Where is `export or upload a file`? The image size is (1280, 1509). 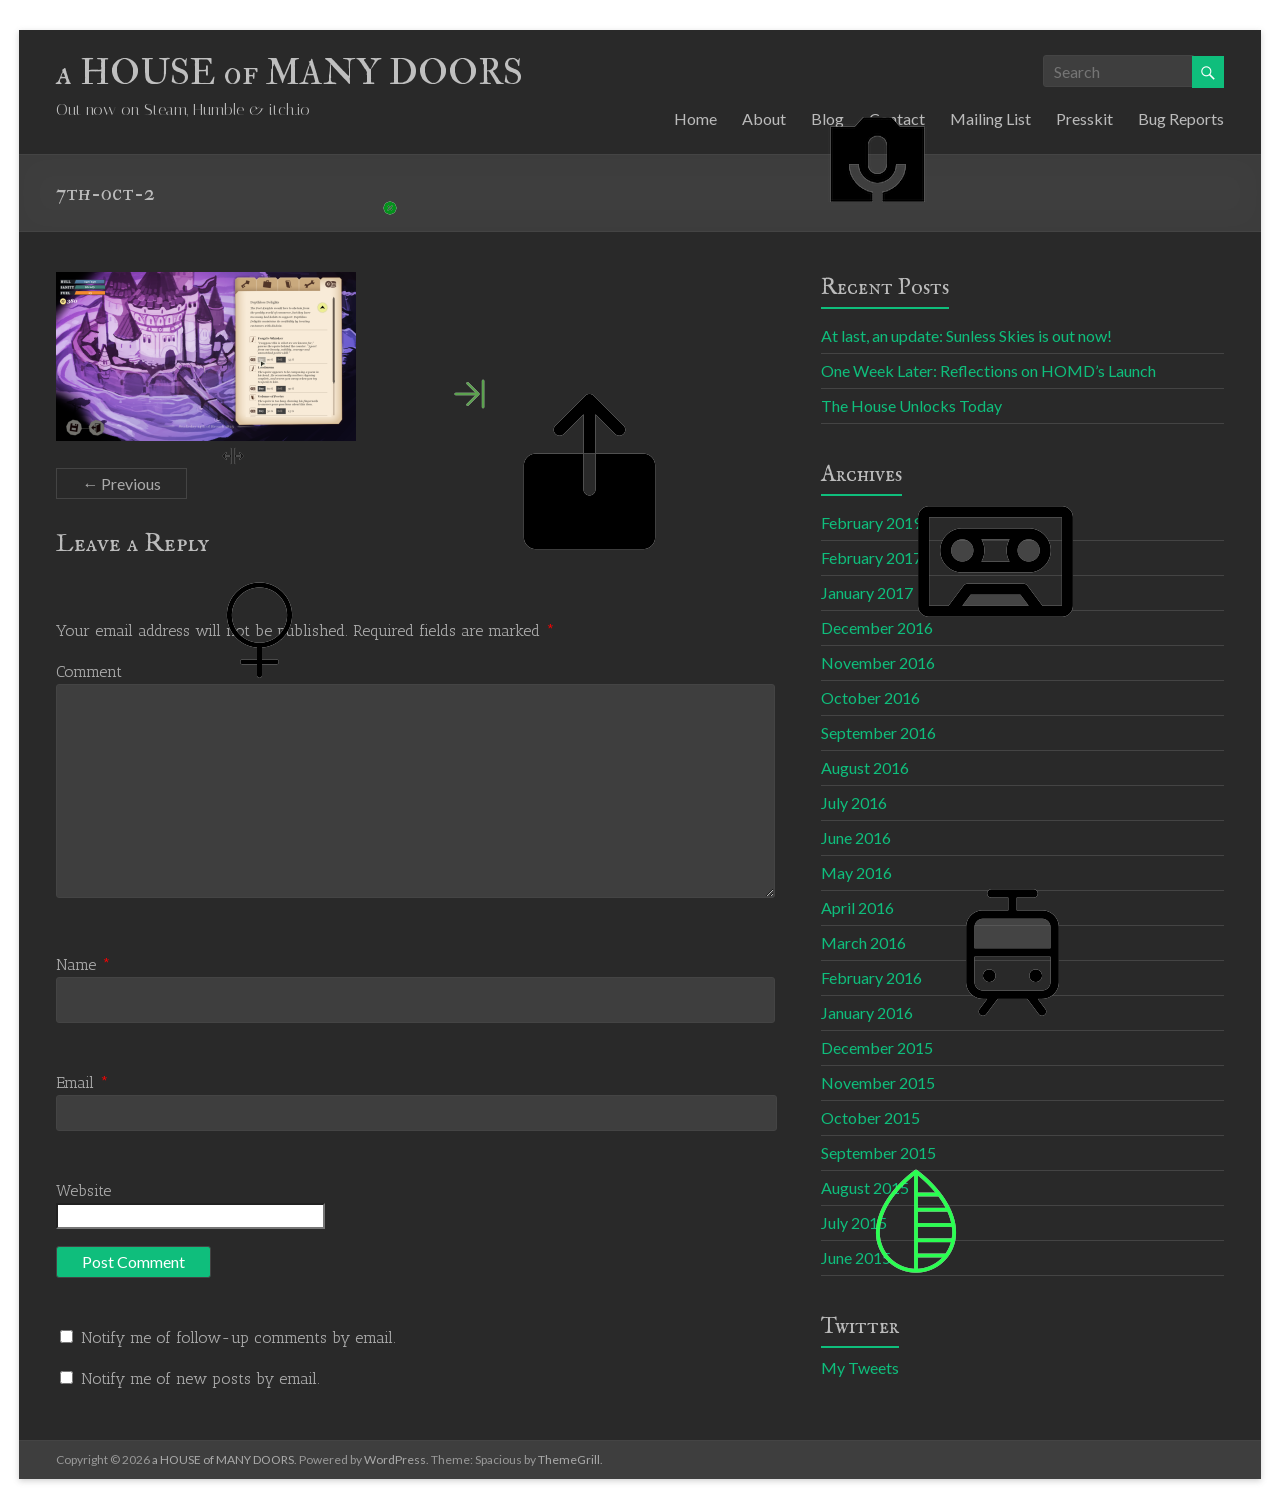 export or upload a file is located at coordinates (589, 477).